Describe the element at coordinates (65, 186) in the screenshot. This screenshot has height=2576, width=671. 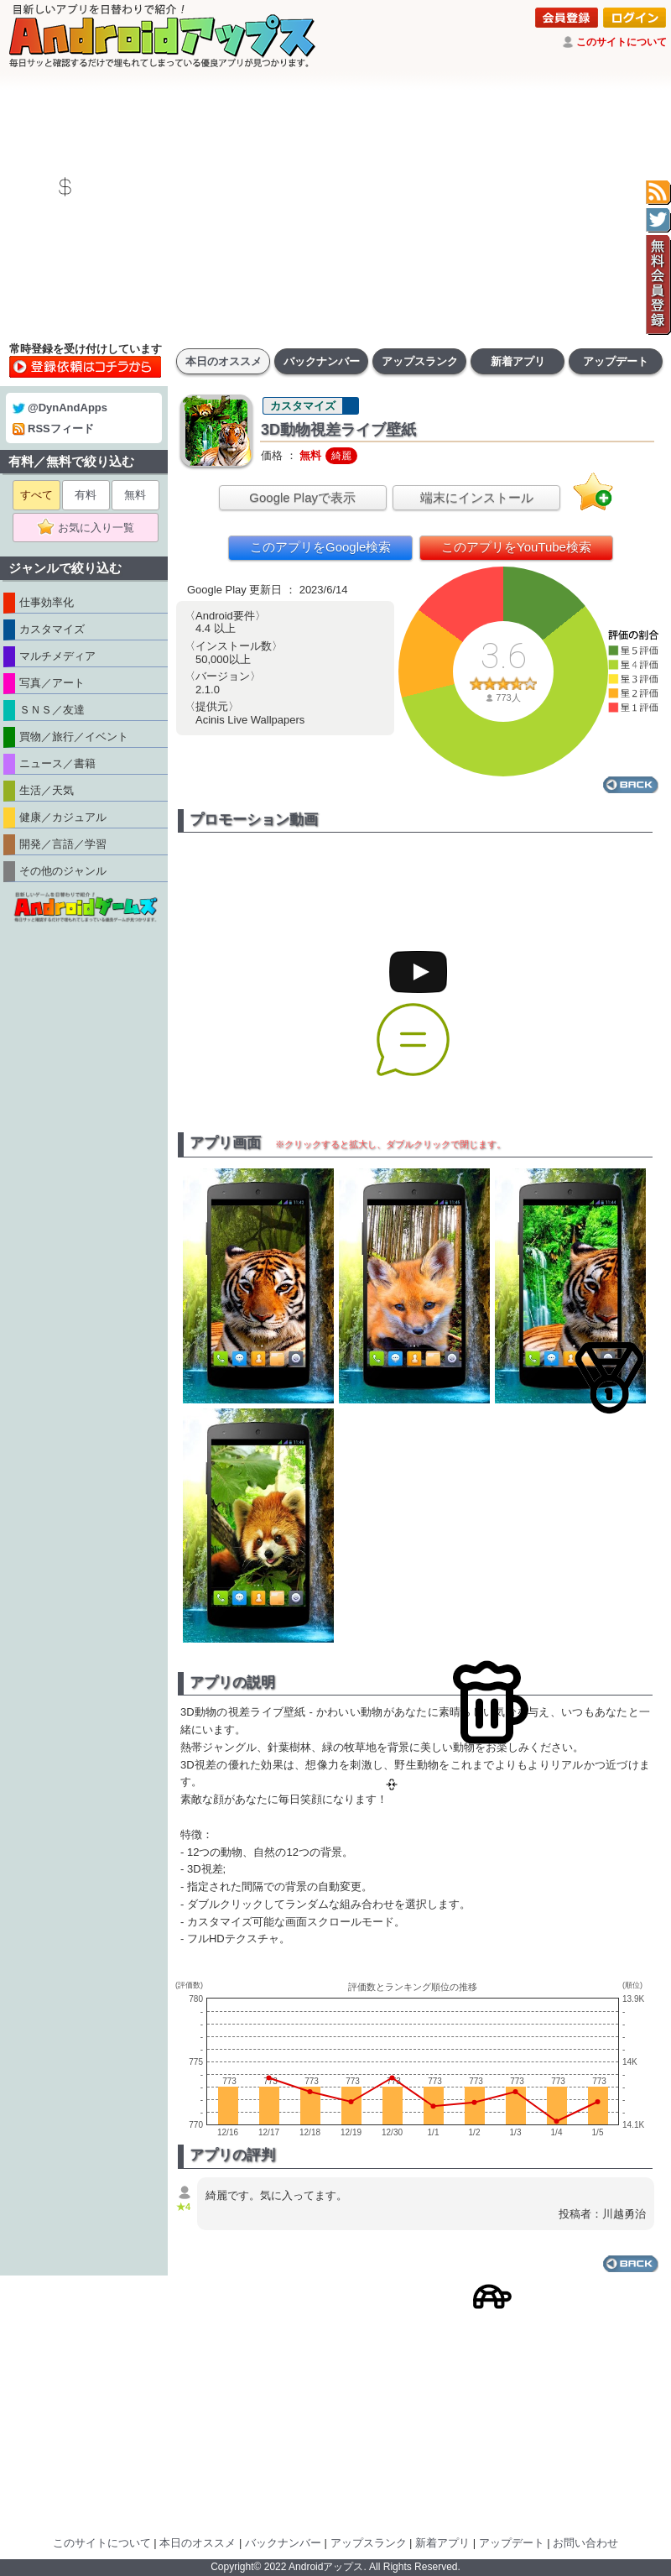
I see `view pricing or payment options` at that location.